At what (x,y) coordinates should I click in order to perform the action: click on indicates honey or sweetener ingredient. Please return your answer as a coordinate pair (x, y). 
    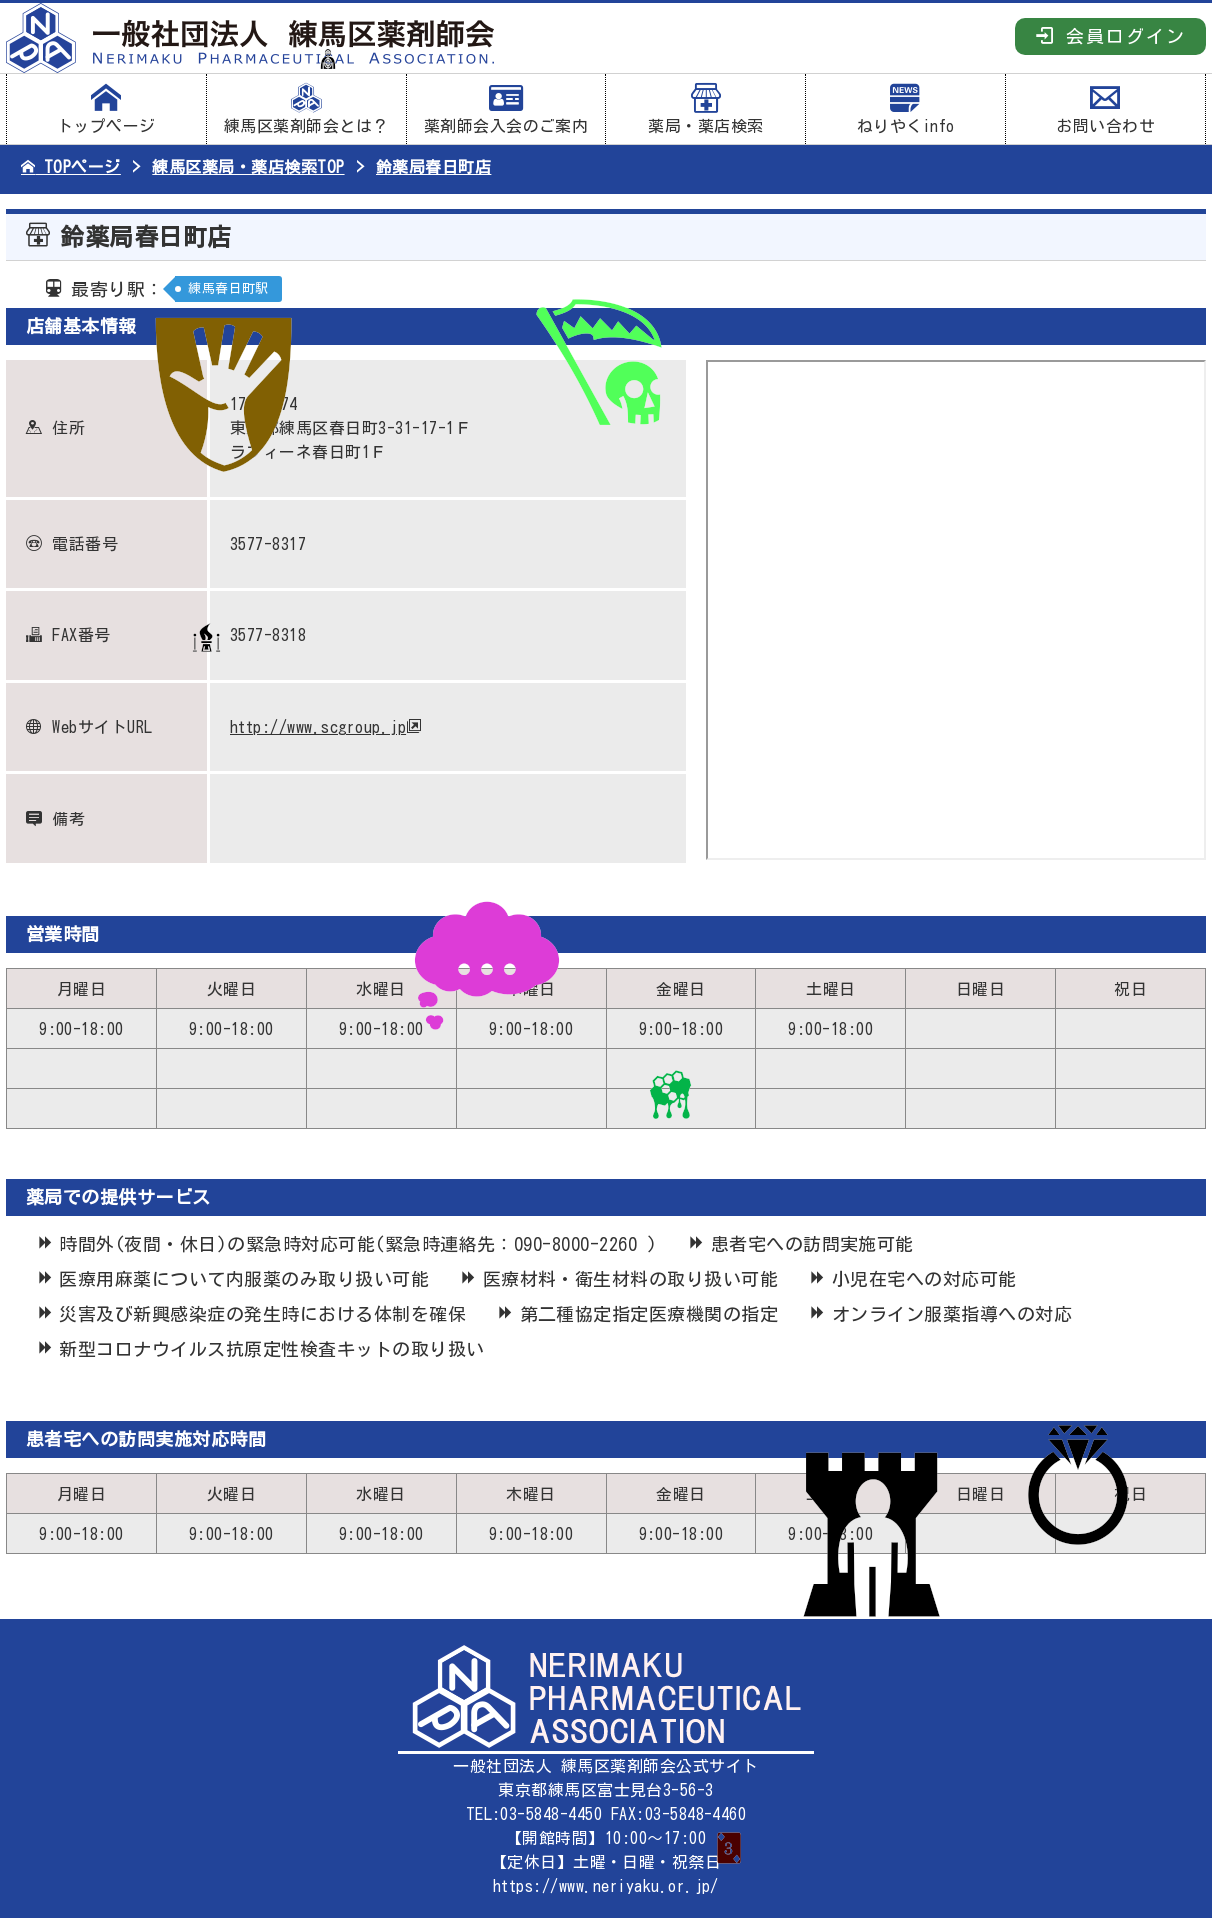
    Looking at the image, I should click on (670, 1094).